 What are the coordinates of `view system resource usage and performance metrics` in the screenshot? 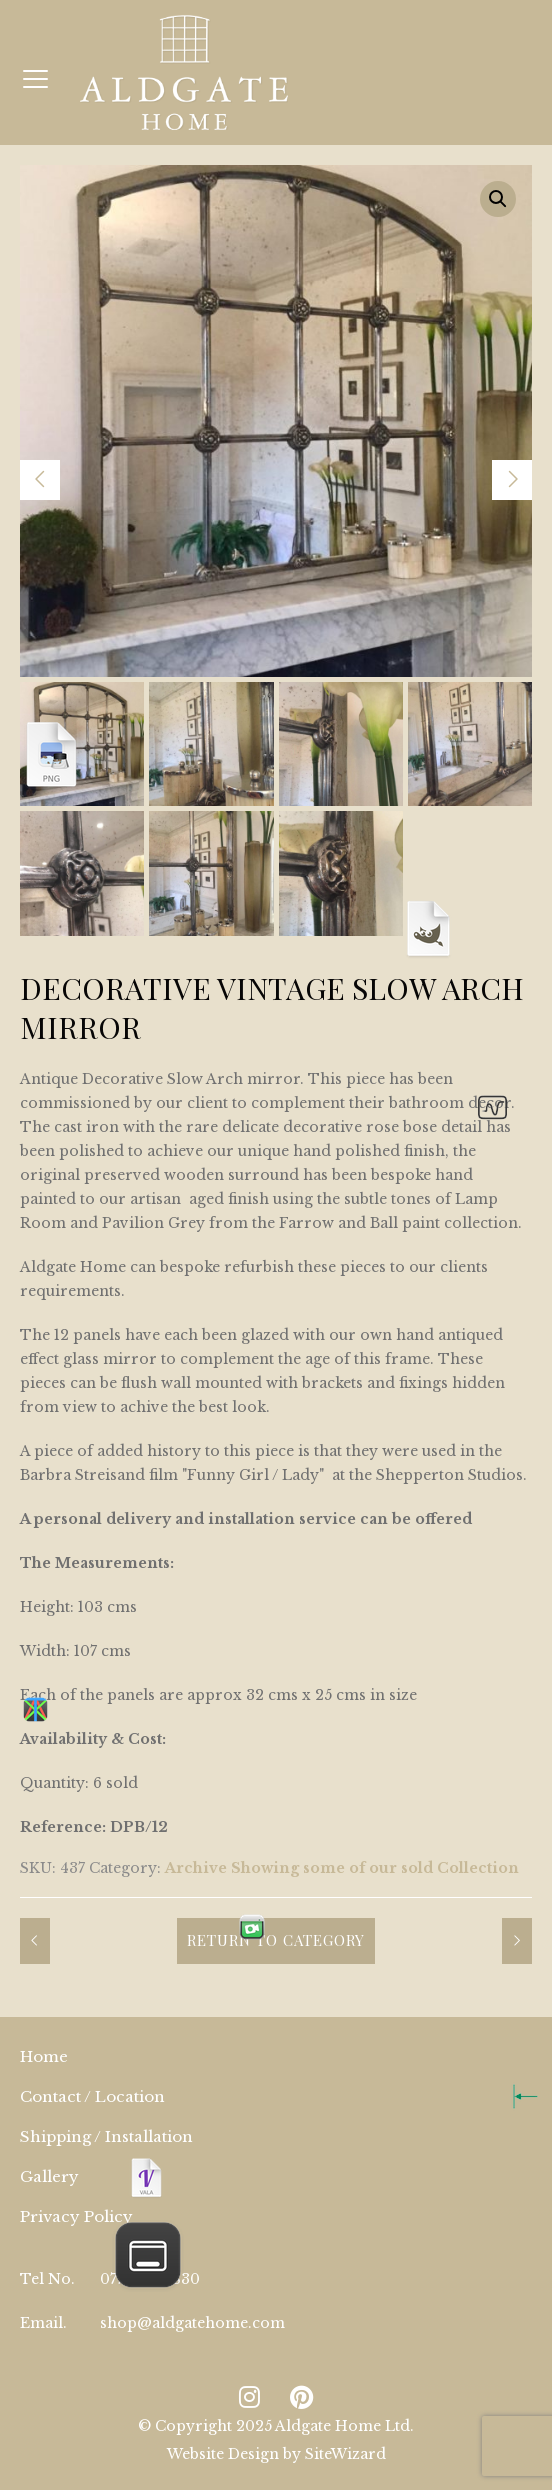 It's located at (492, 1106).